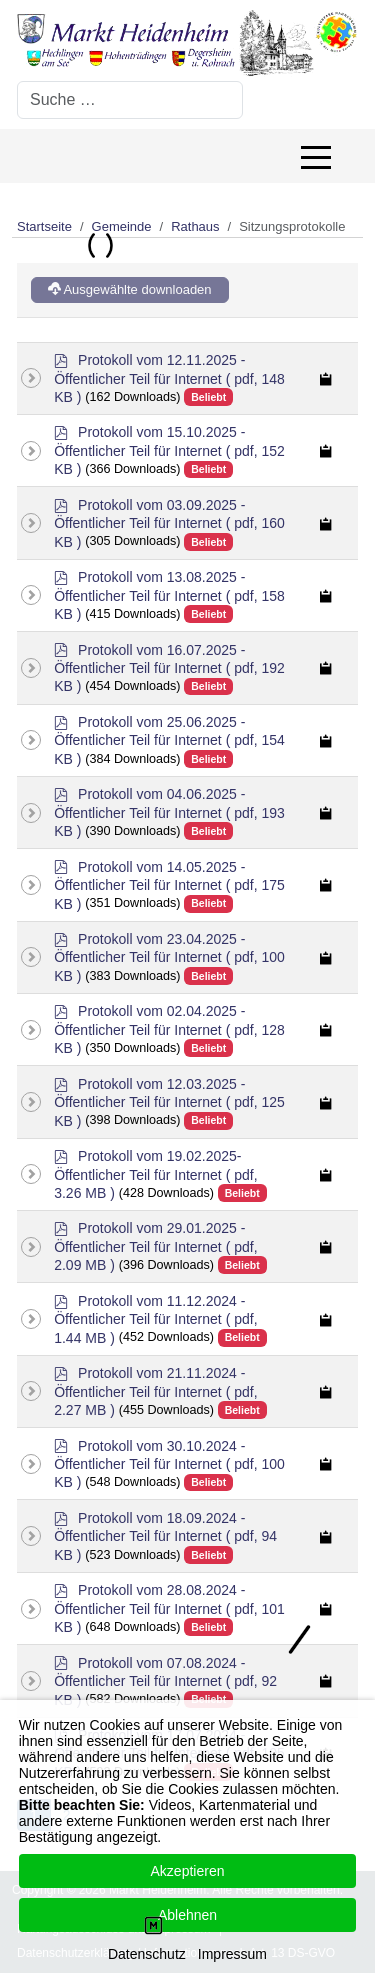  What do you see at coordinates (153, 1925) in the screenshot?
I see `select medium size option` at bounding box center [153, 1925].